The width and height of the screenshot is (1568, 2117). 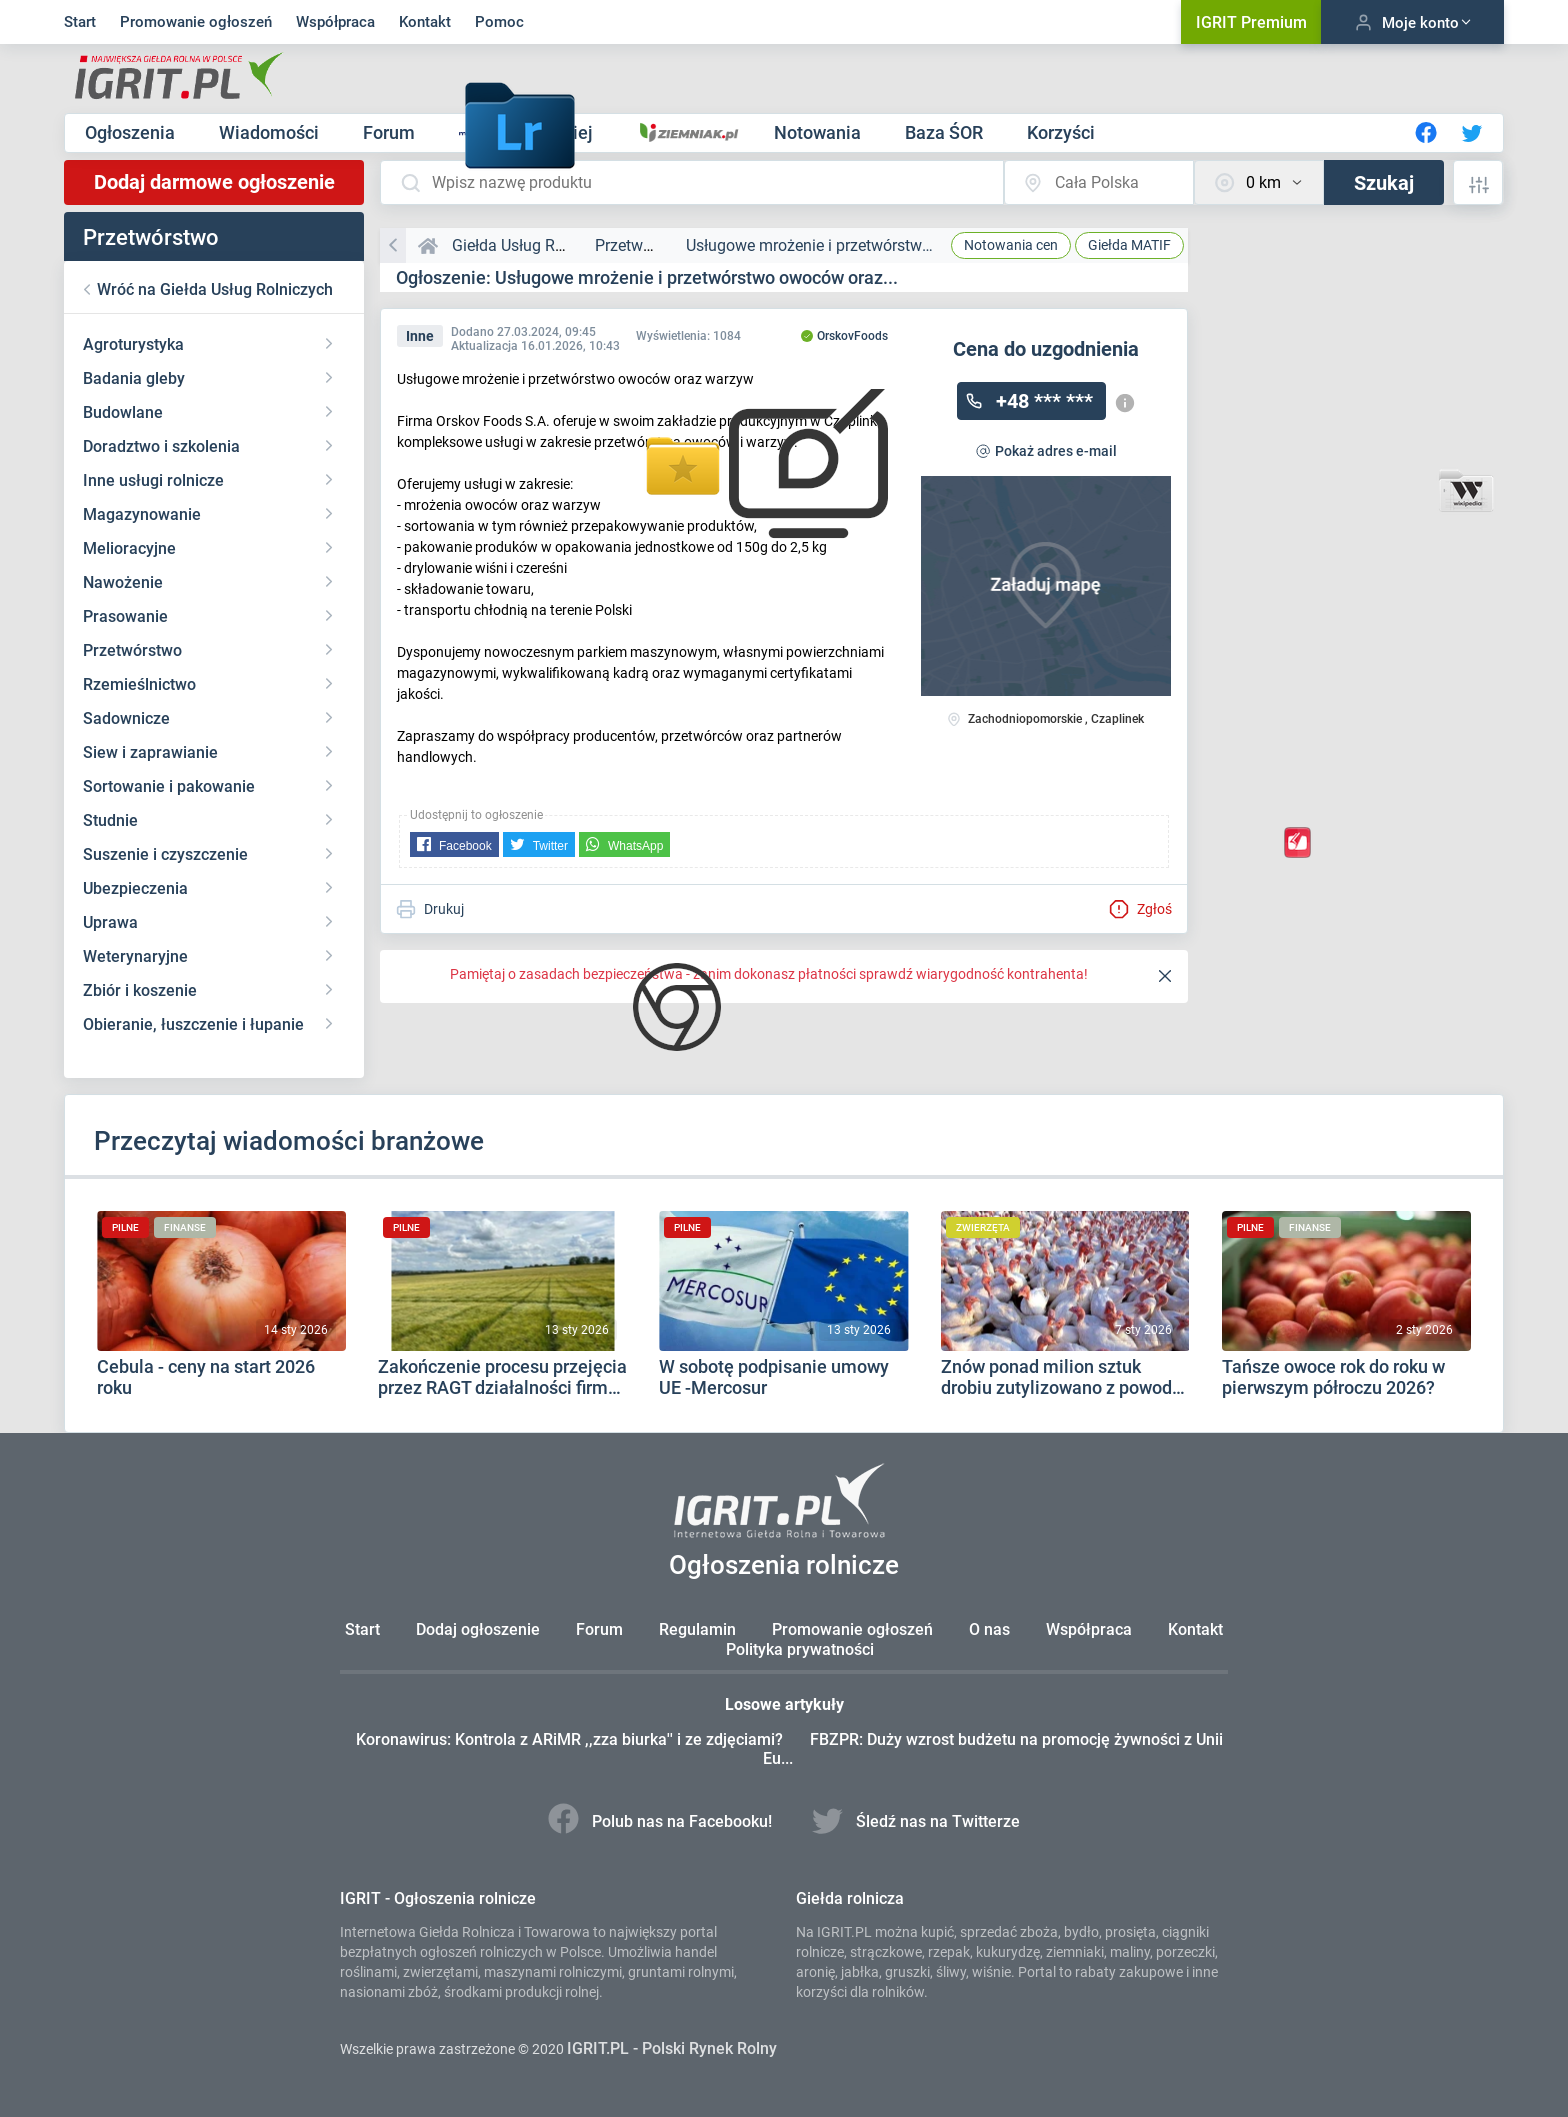 I want to click on open Adobe Lightroom project folder, so click(x=519, y=128).